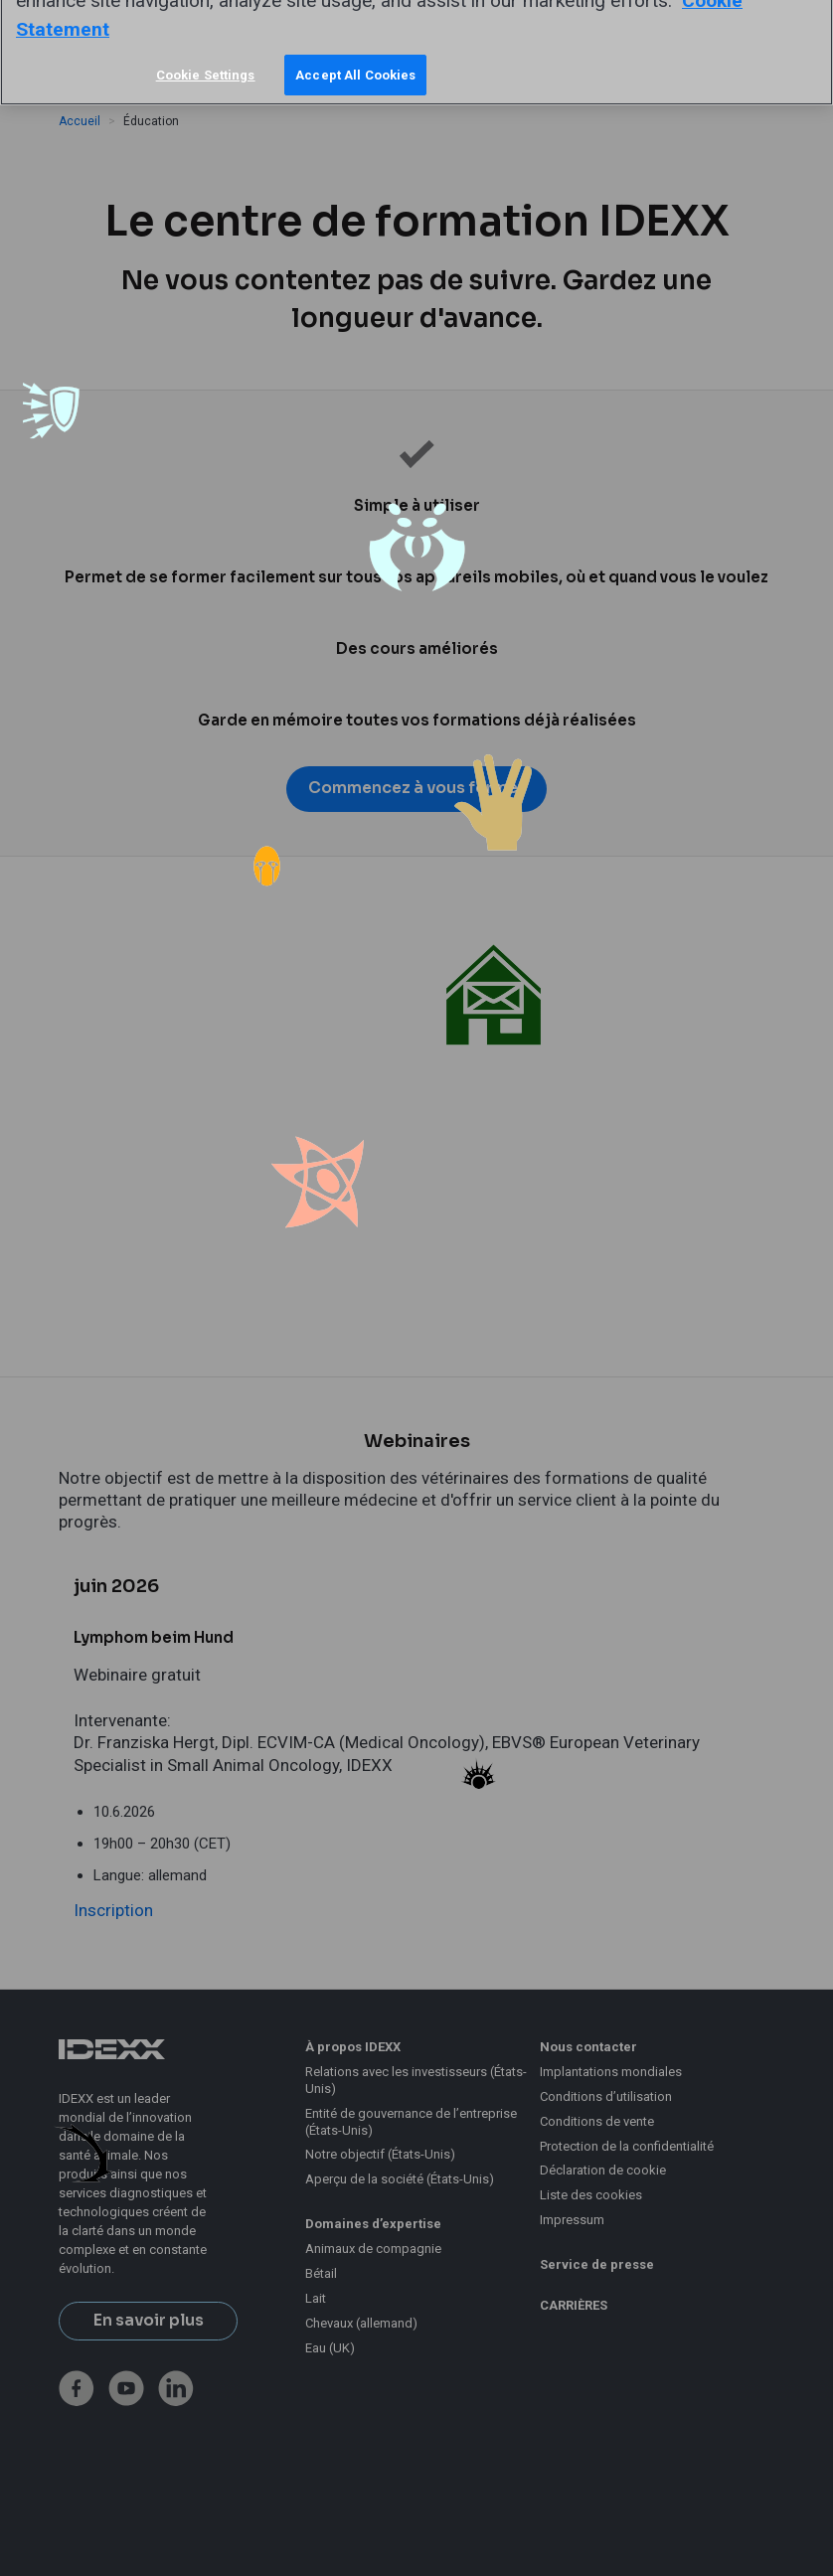 The height and width of the screenshot is (2576, 833). I want to click on find nearby post office locations, so click(493, 994).